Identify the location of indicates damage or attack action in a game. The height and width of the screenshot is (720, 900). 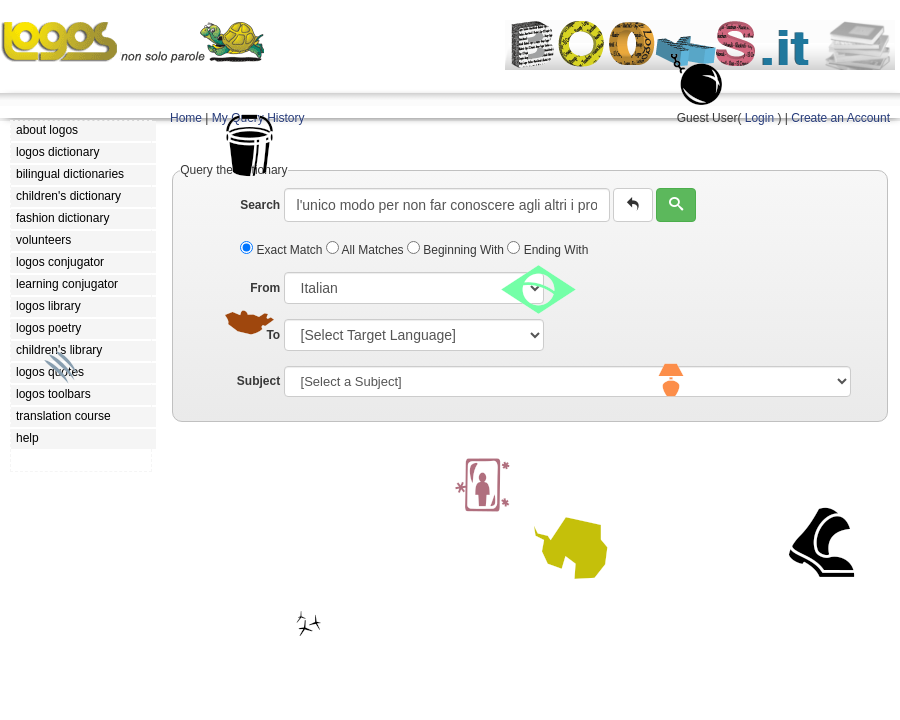
(60, 367).